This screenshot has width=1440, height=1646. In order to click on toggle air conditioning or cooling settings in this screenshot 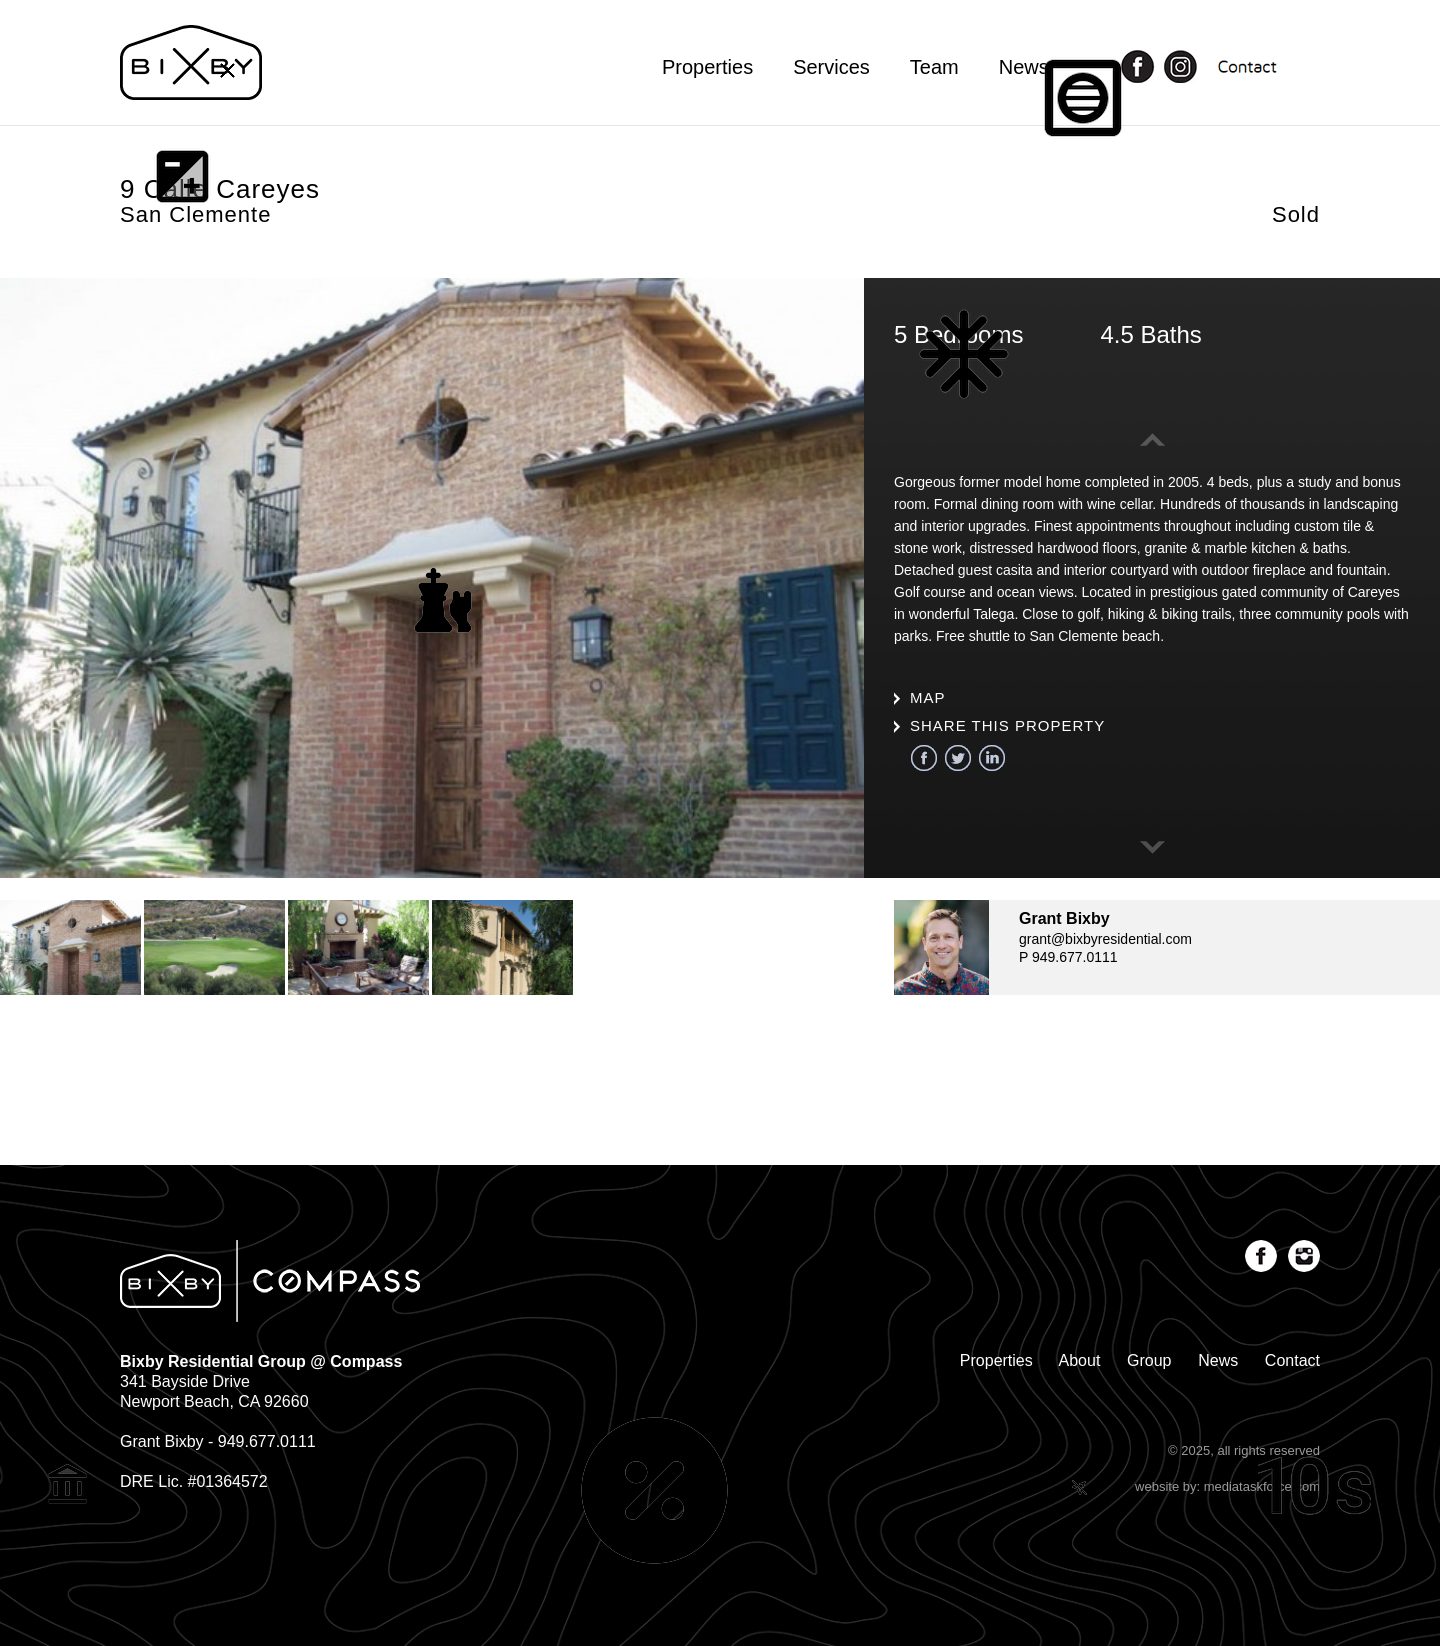, I will do `click(964, 354)`.